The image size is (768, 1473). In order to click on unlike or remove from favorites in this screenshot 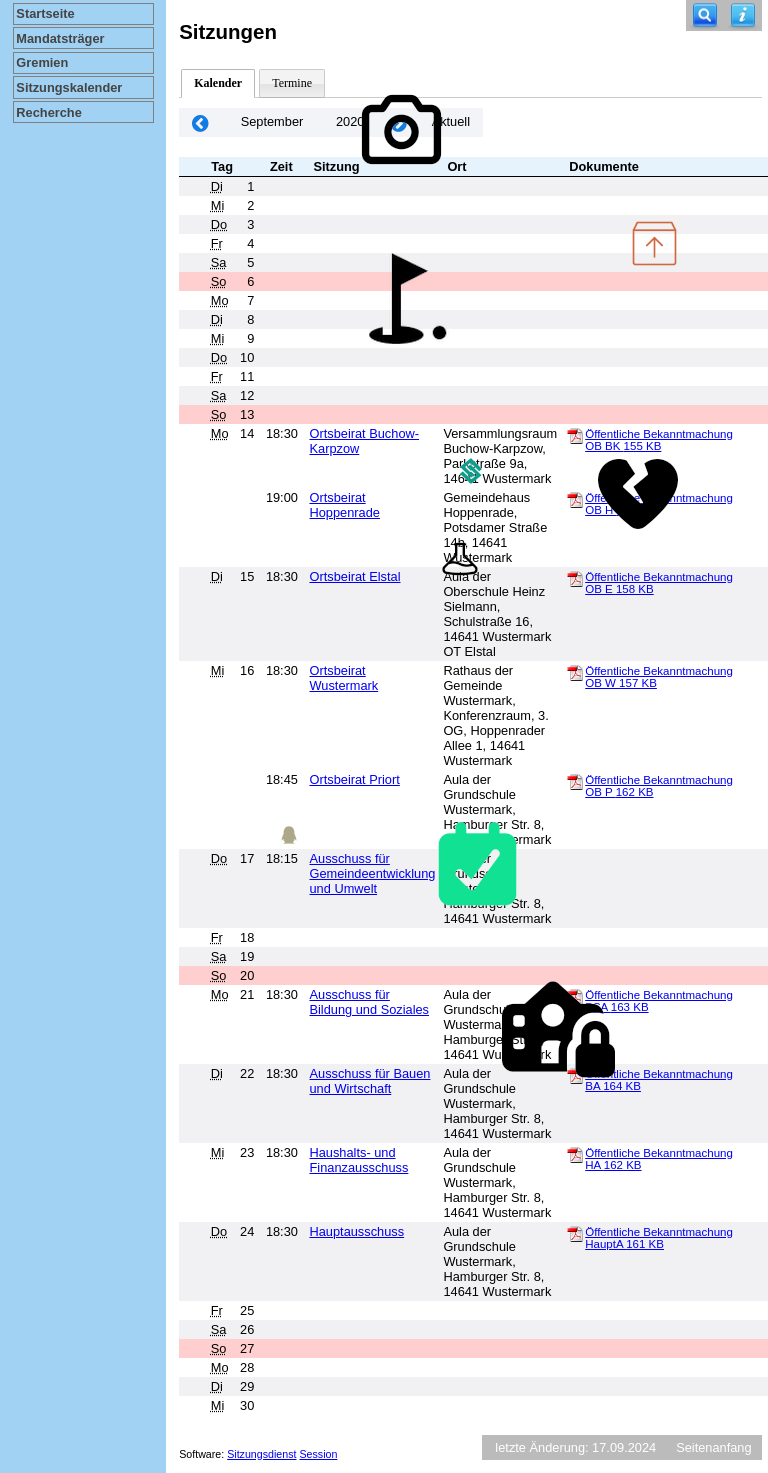, I will do `click(638, 494)`.